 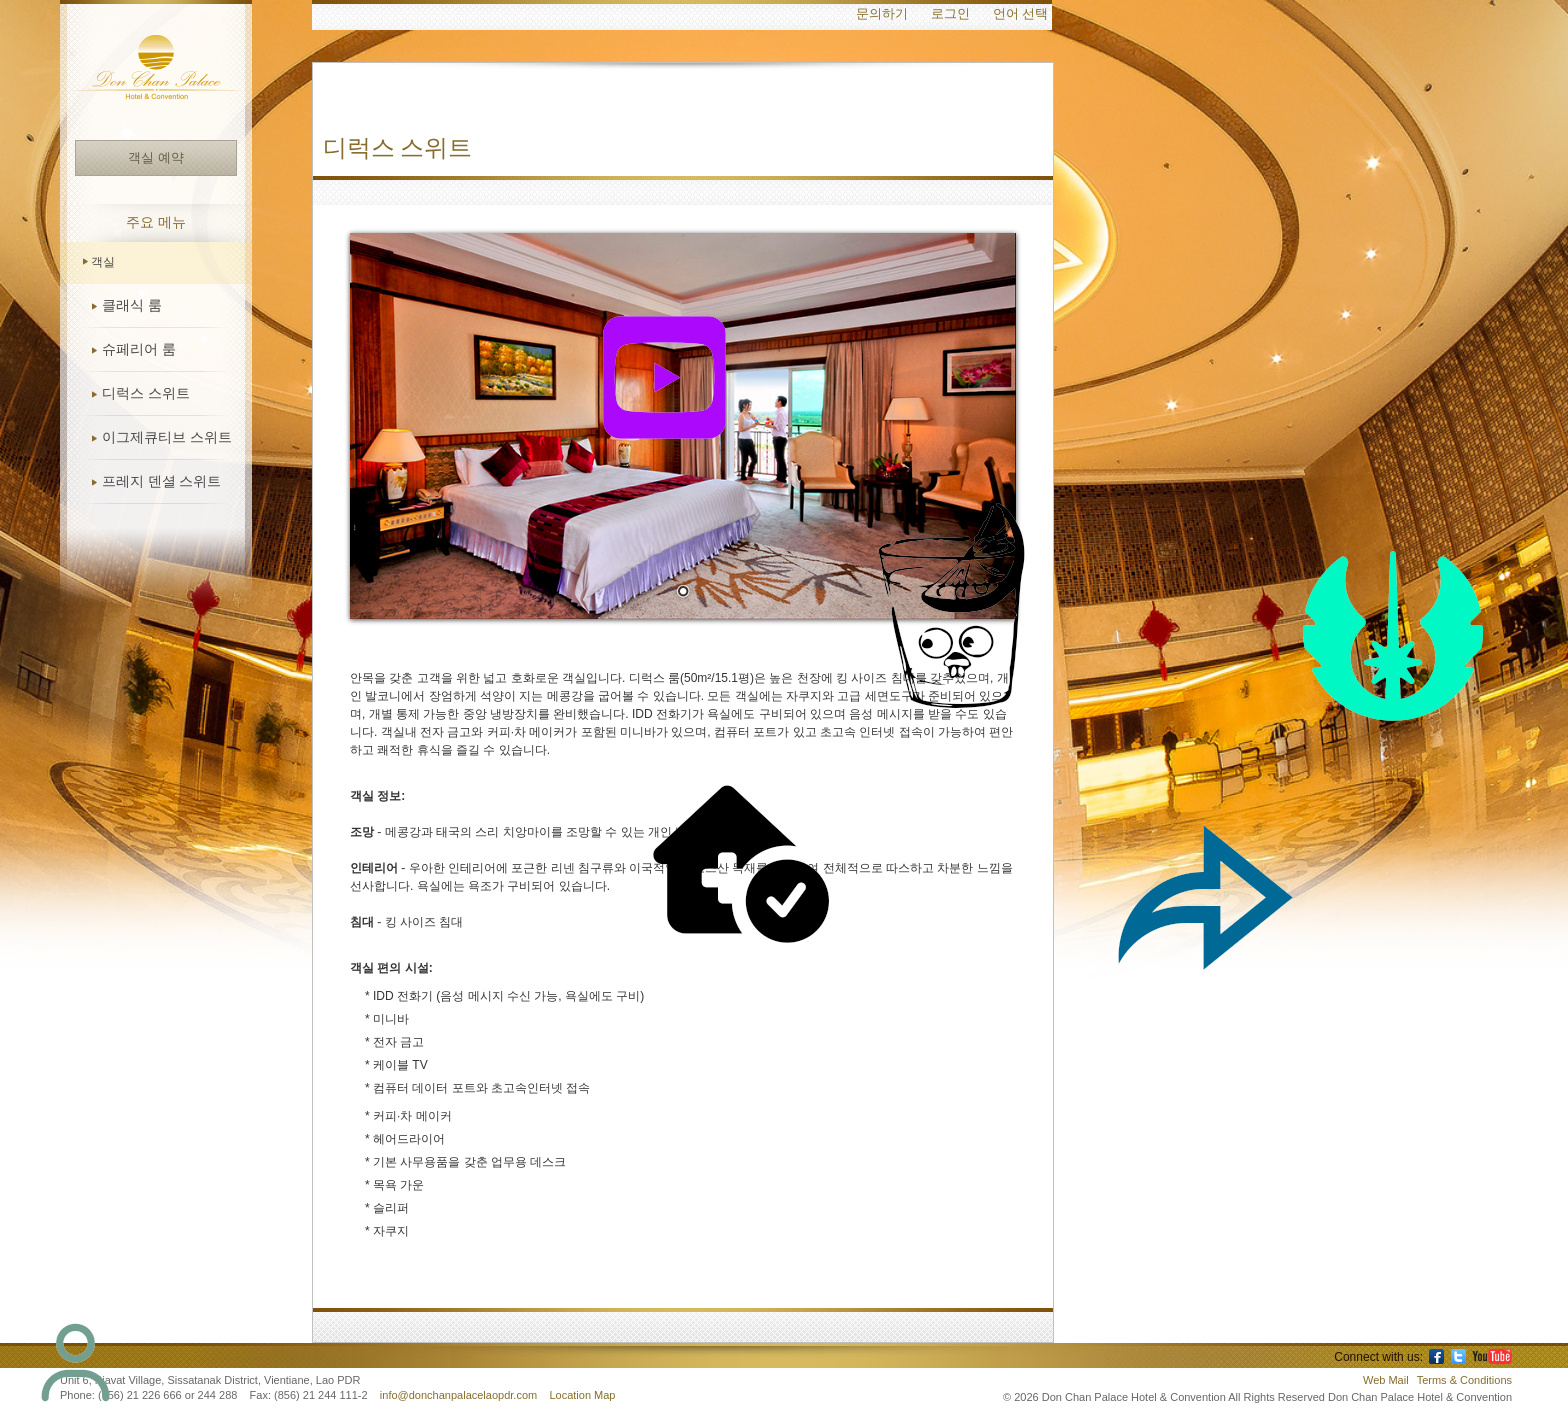 What do you see at coordinates (75, 1362) in the screenshot?
I see `view your profile` at bounding box center [75, 1362].